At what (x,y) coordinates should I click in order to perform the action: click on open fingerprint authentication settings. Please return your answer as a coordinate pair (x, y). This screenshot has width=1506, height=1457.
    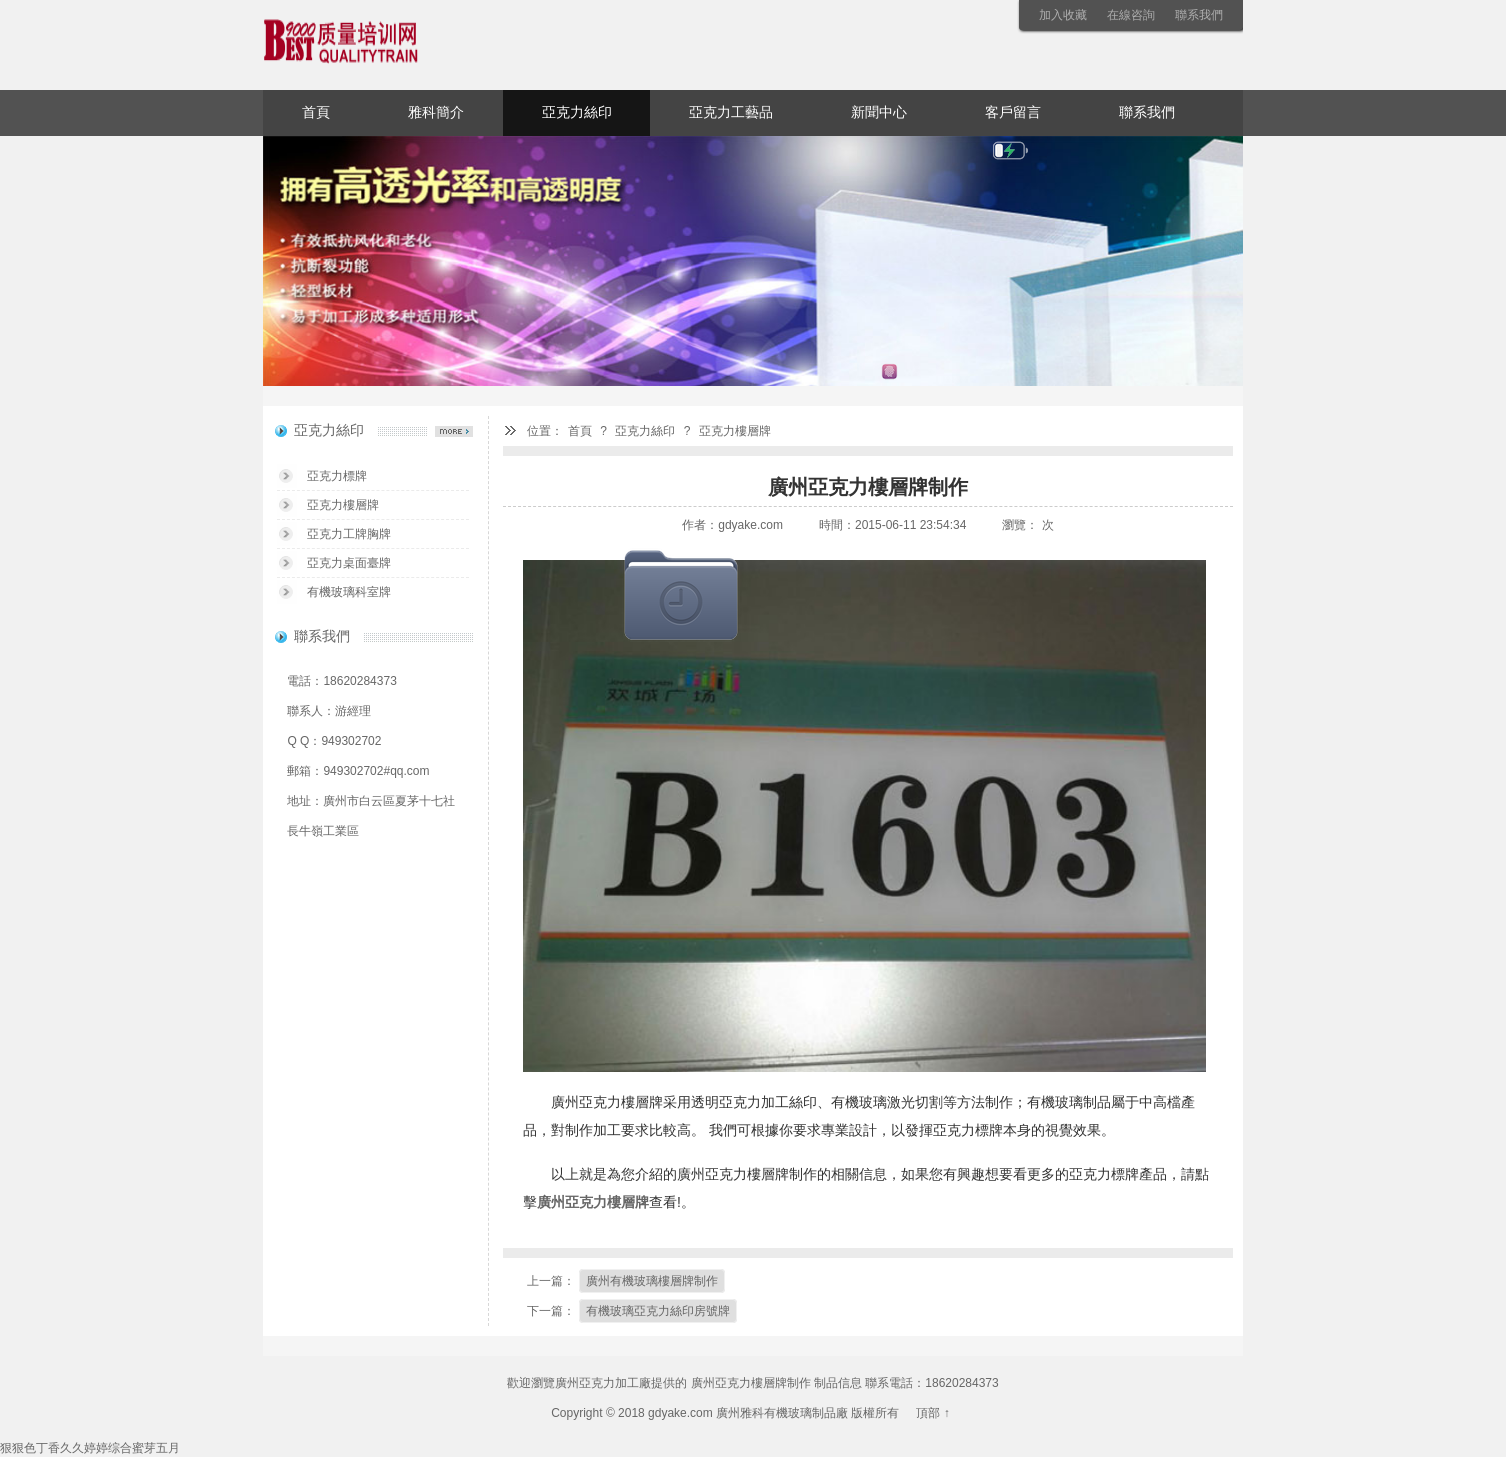
    Looking at the image, I should click on (889, 371).